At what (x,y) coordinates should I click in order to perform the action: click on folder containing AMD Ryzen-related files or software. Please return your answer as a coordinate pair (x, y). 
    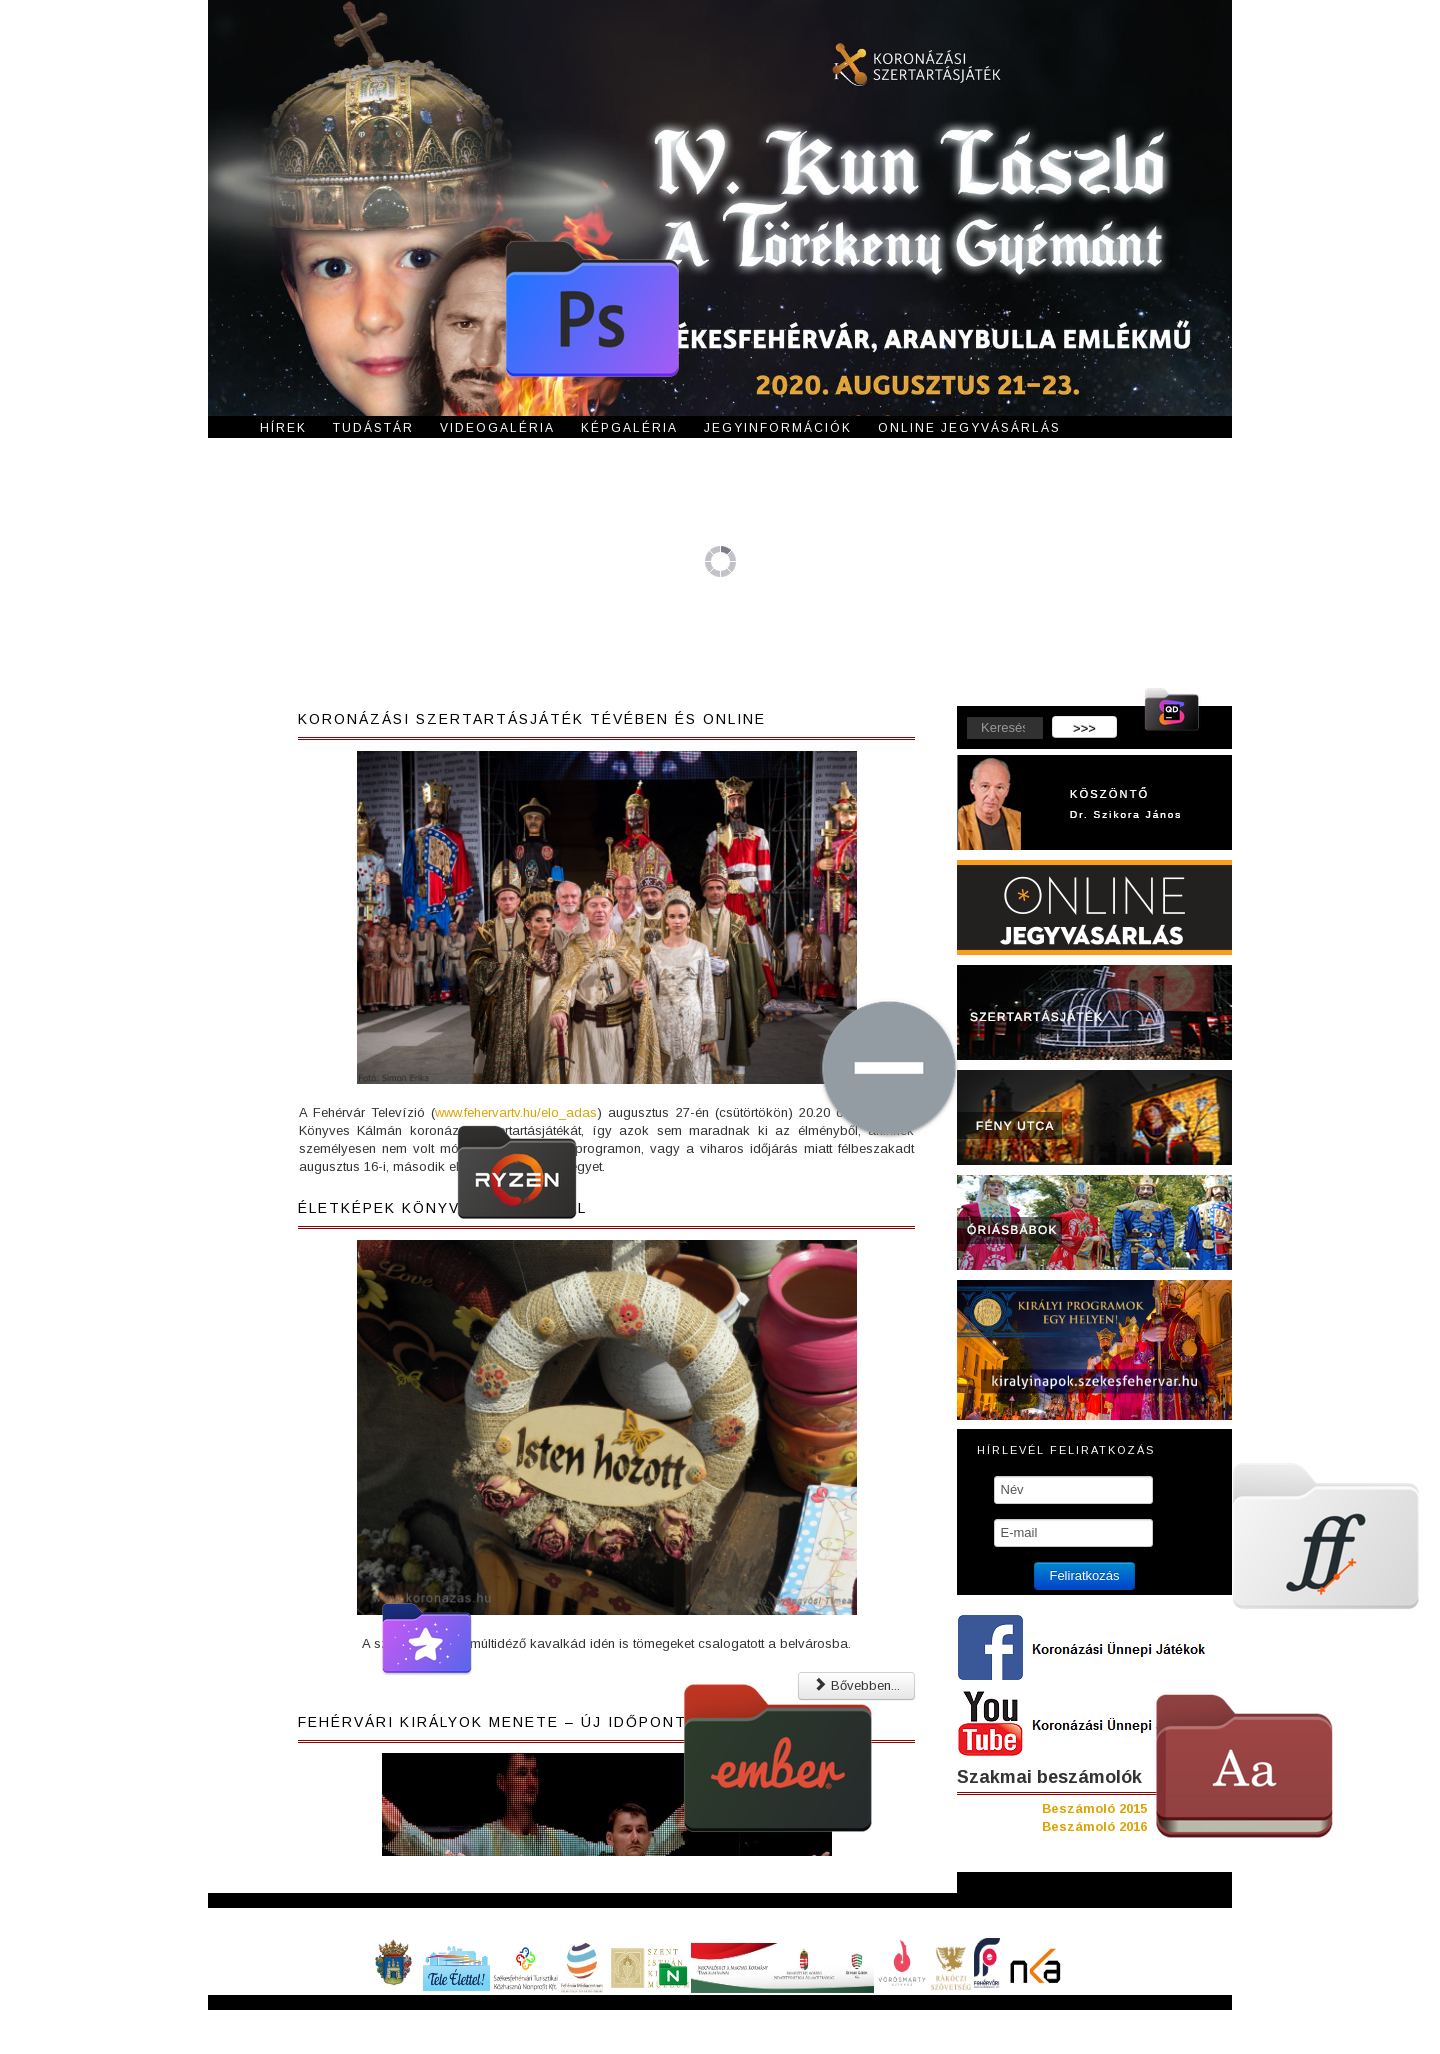
    Looking at the image, I should click on (516, 1175).